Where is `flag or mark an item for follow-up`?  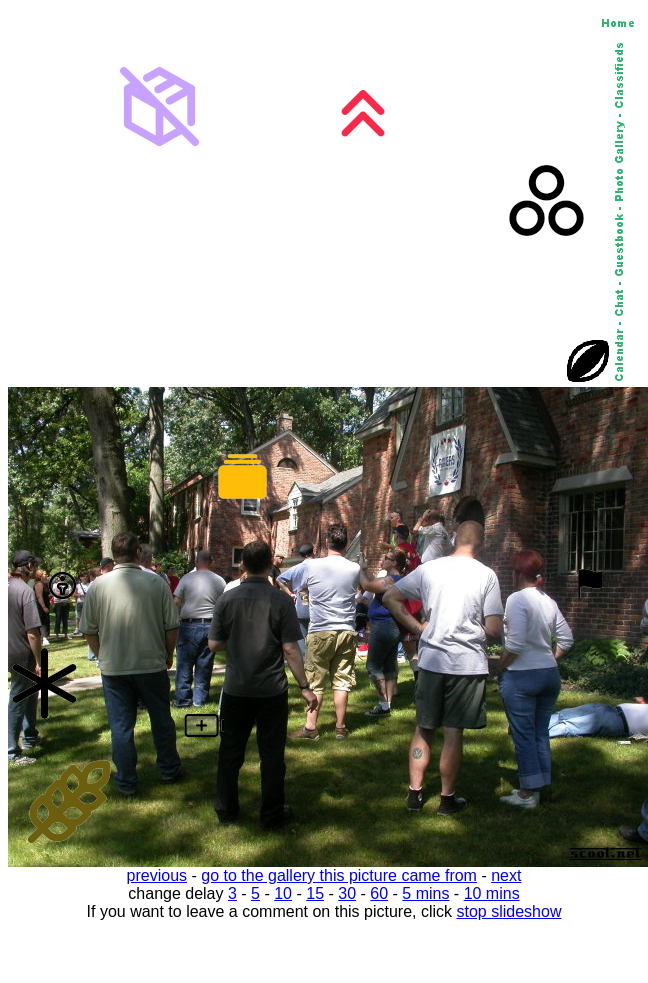 flag or mark an item for follow-up is located at coordinates (590, 583).